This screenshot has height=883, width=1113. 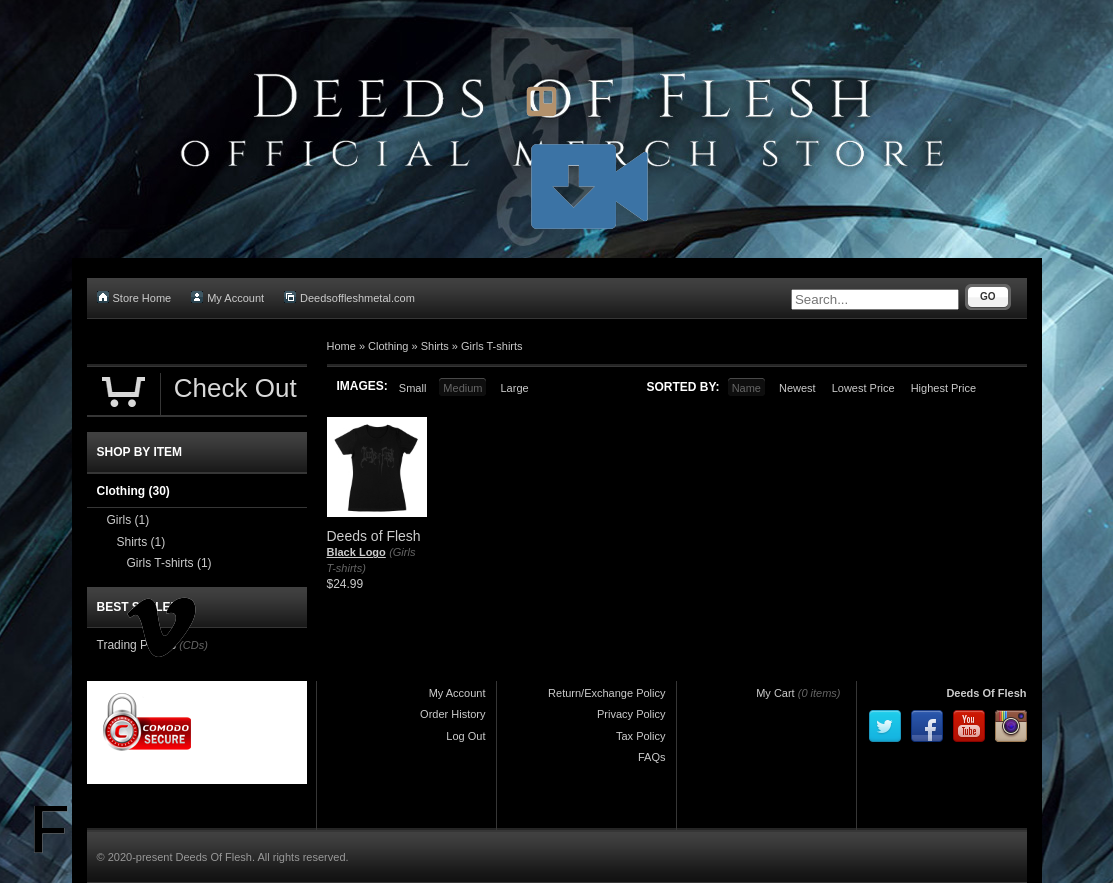 I want to click on open trello app, so click(x=541, y=101).